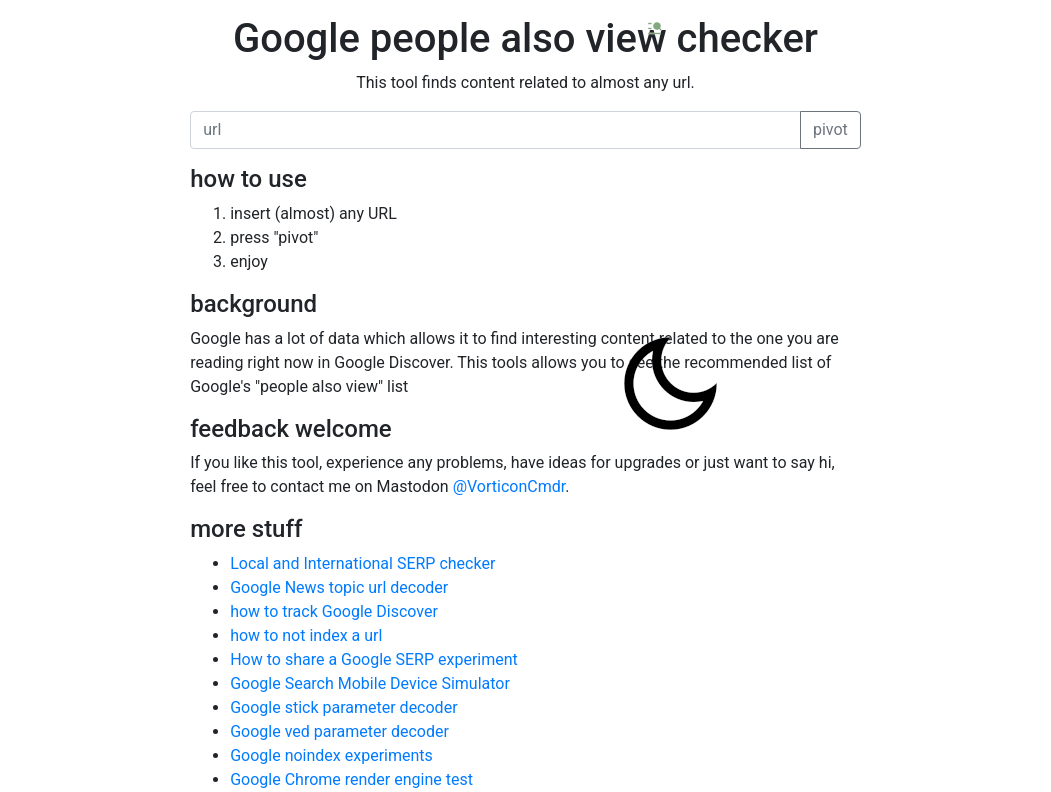 The width and height of the screenshot is (1051, 792). Describe the element at coordinates (654, 28) in the screenshot. I see `search within menu options` at that location.